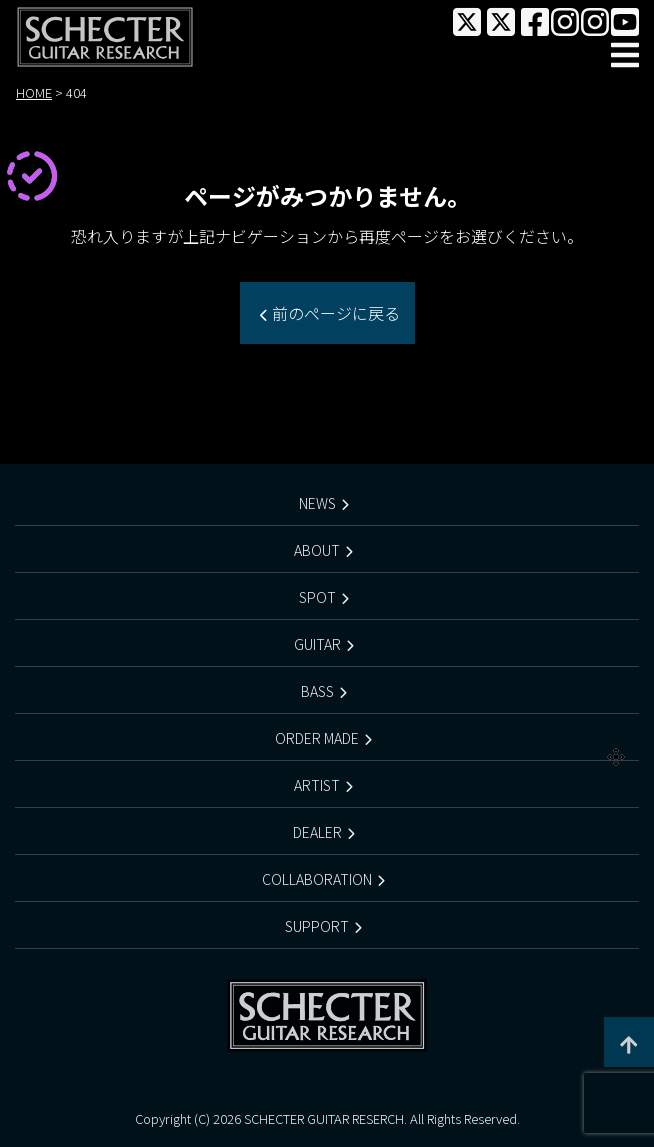 Image resolution: width=654 pixels, height=1147 pixels. Describe the element at coordinates (32, 176) in the screenshot. I see `task or process completed successfully` at that location.